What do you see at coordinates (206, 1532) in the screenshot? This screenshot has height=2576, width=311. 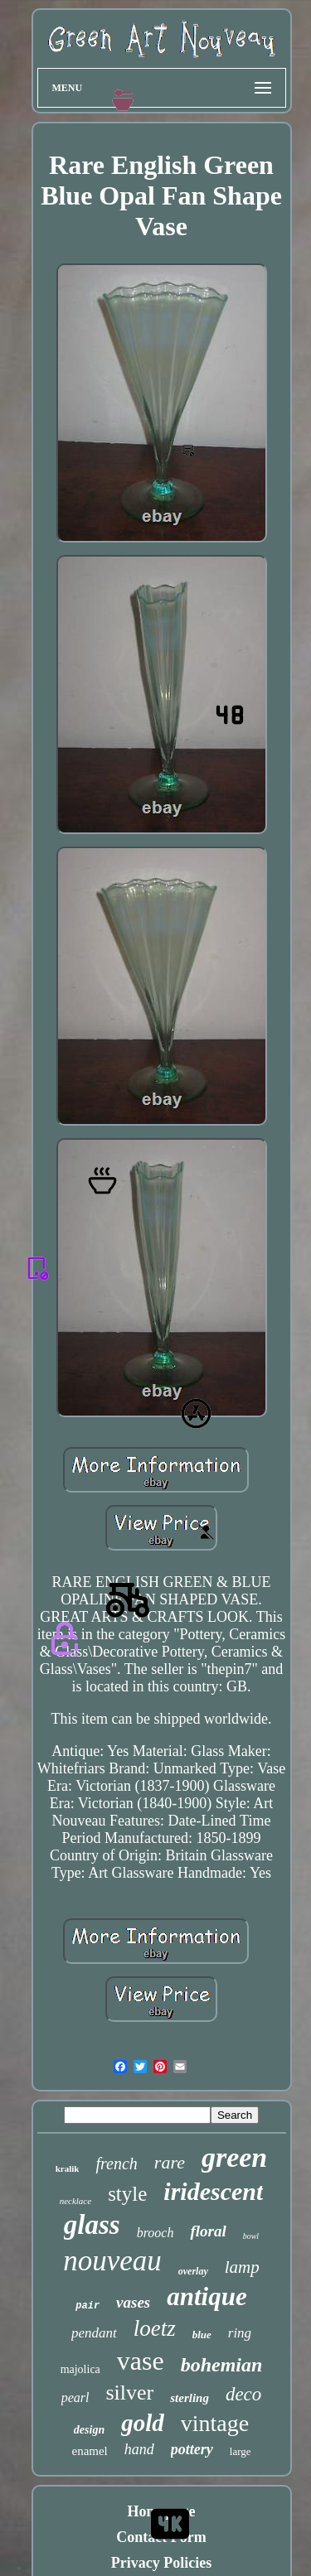 I see `block or remove a user` at bounding box center [206, 1532].